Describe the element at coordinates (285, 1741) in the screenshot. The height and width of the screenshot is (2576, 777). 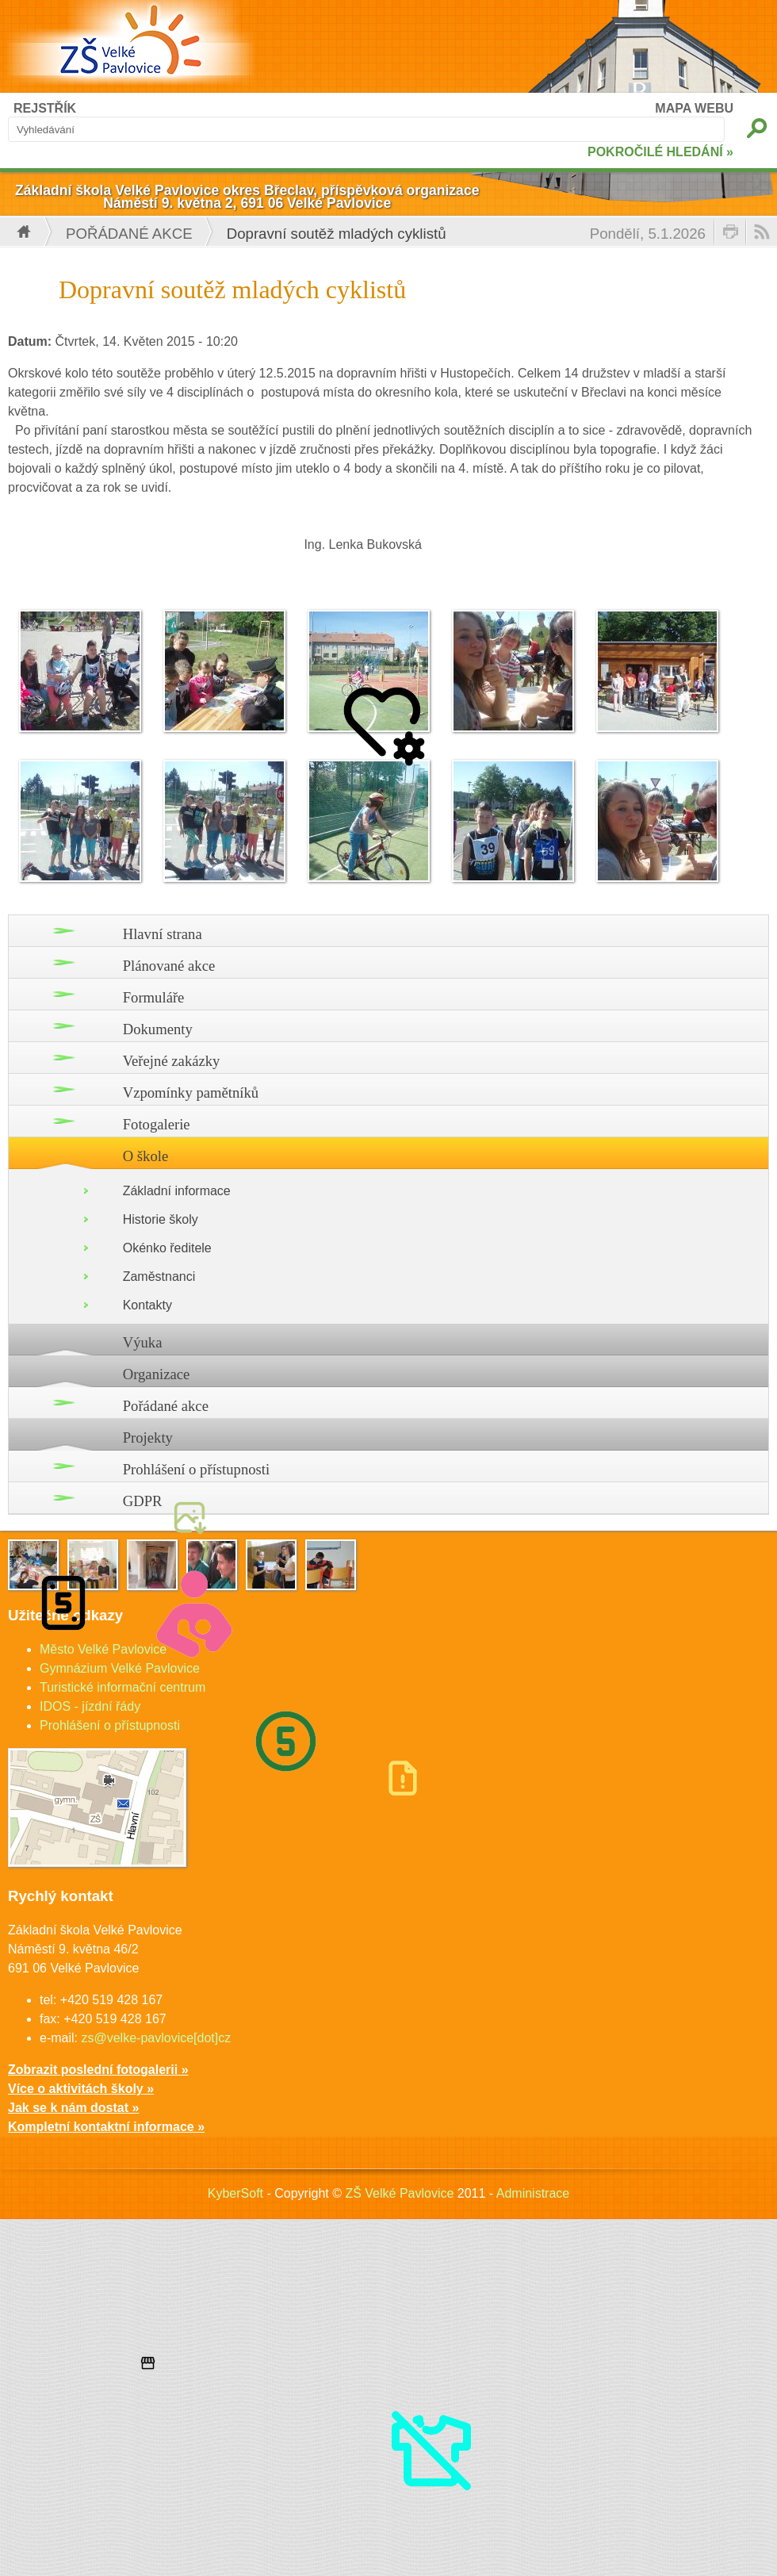
I see `step 5 in a multi-step process` at that location.